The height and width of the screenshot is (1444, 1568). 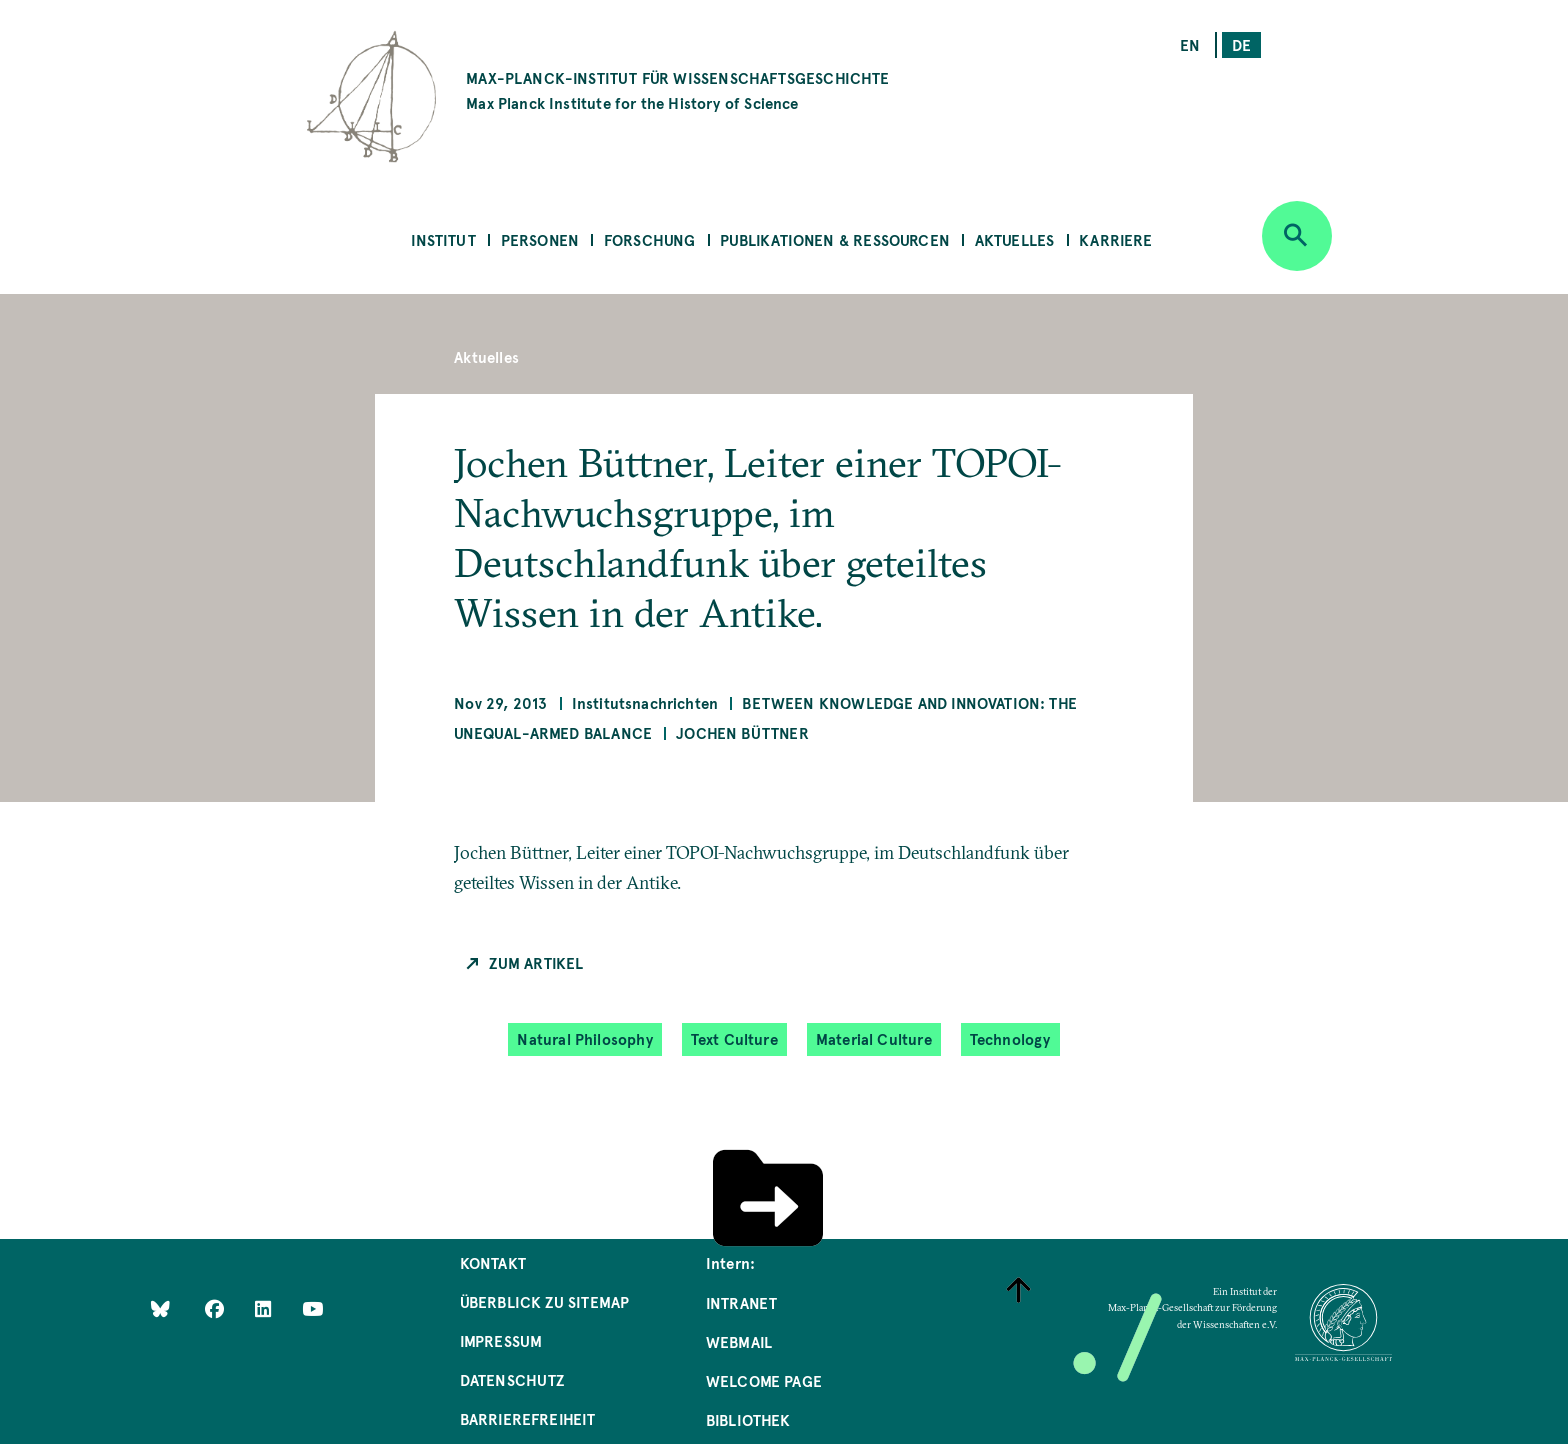 I want to click on scroll to top of page, so click(x=1018, y=1291).